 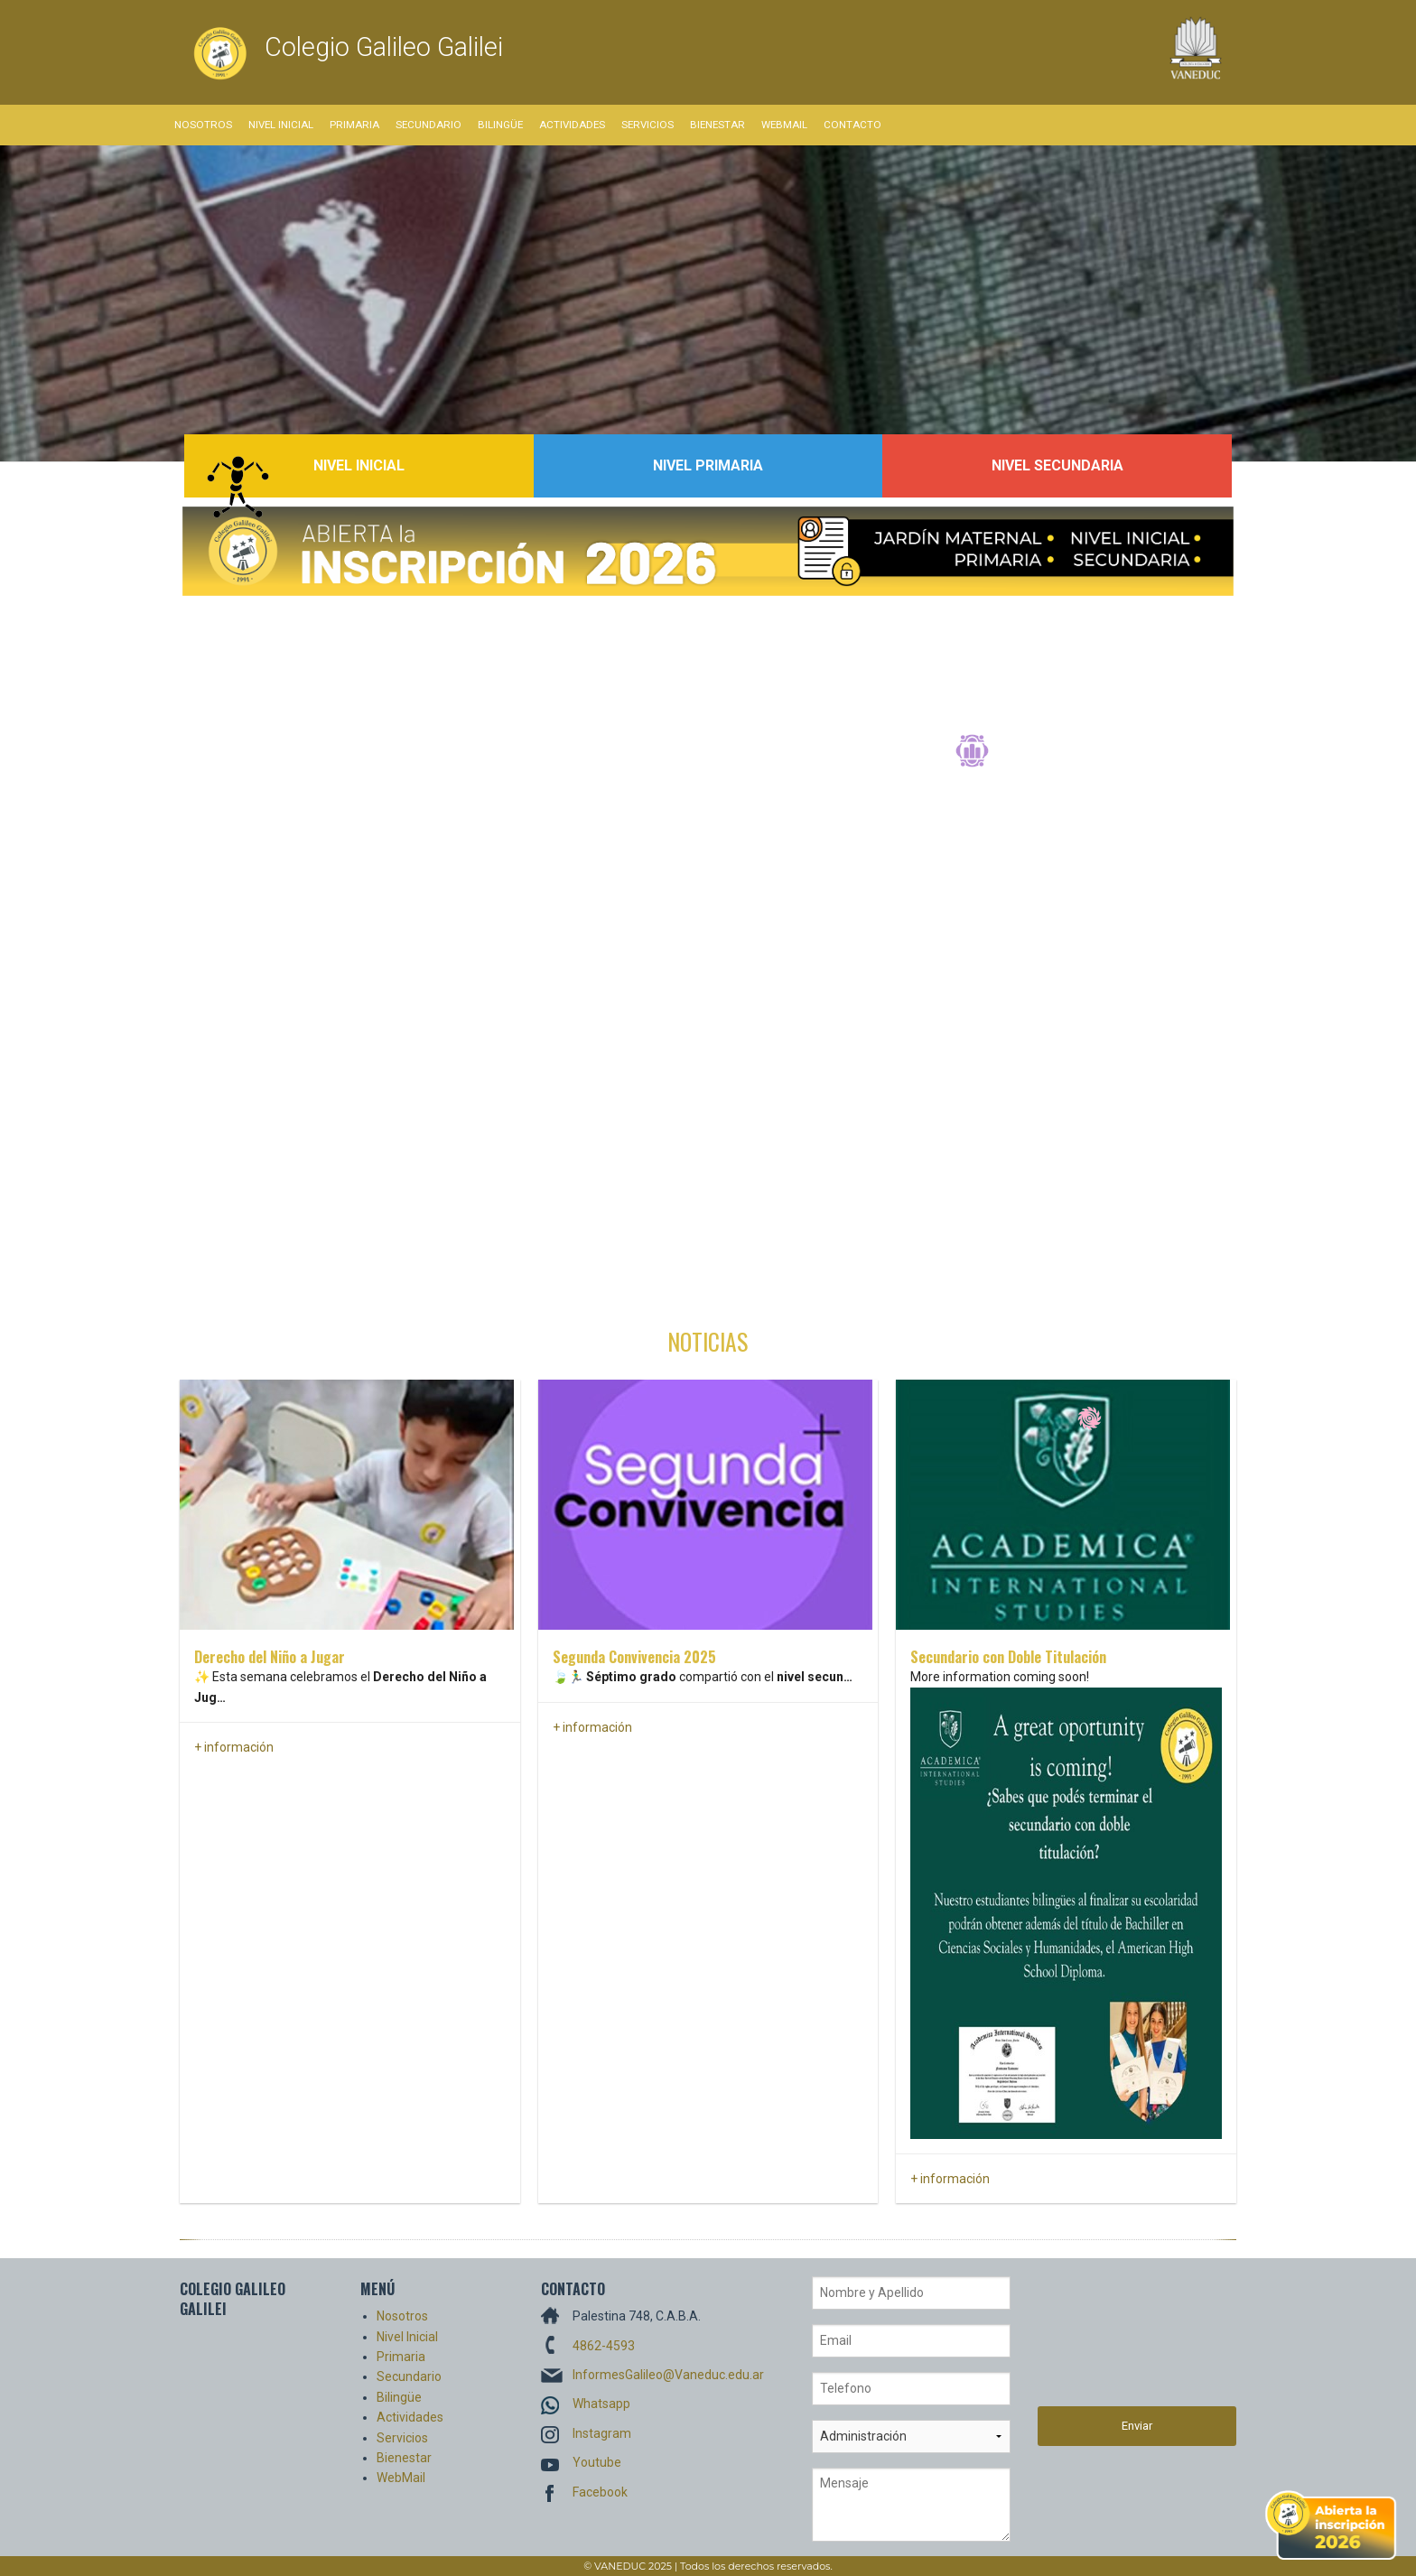 What do you see at coordinates (1089, 1418) in the screenshot?
I see `indicates a sawblade or cutting tool in a game interface` at bounding box center [1089, 1418].